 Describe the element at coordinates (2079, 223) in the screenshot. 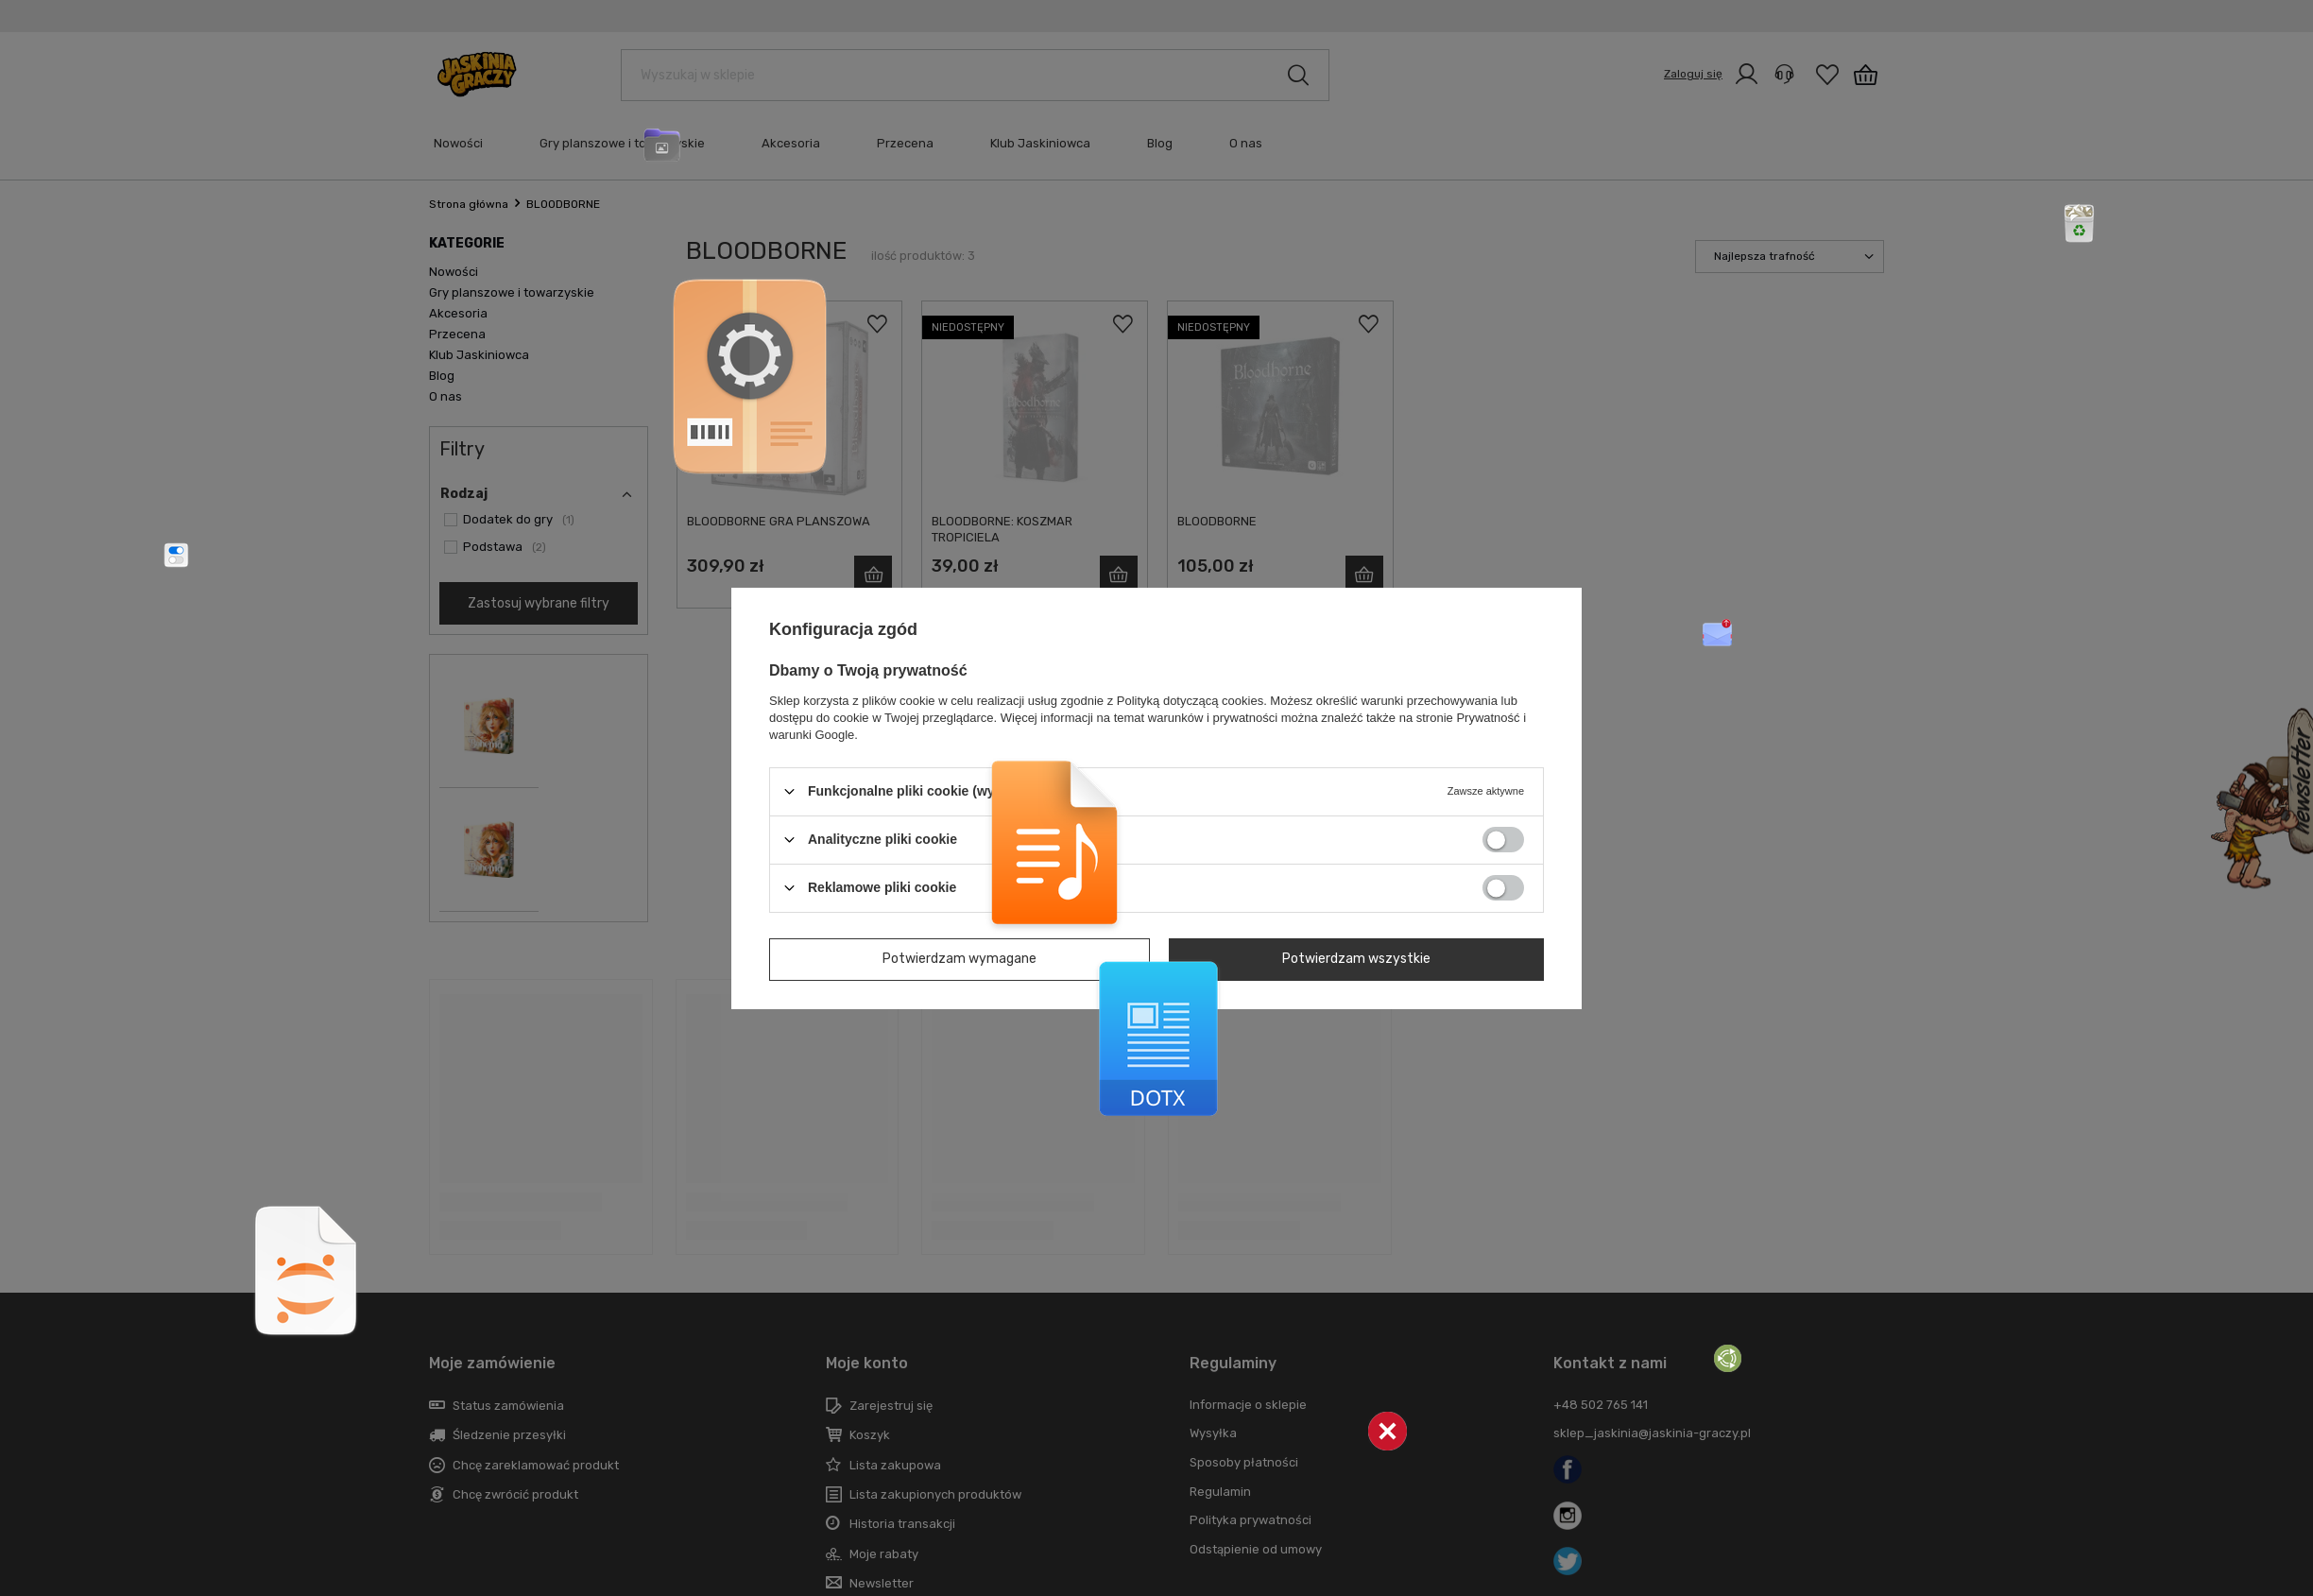

I see `view deleted files in trash` at that location.